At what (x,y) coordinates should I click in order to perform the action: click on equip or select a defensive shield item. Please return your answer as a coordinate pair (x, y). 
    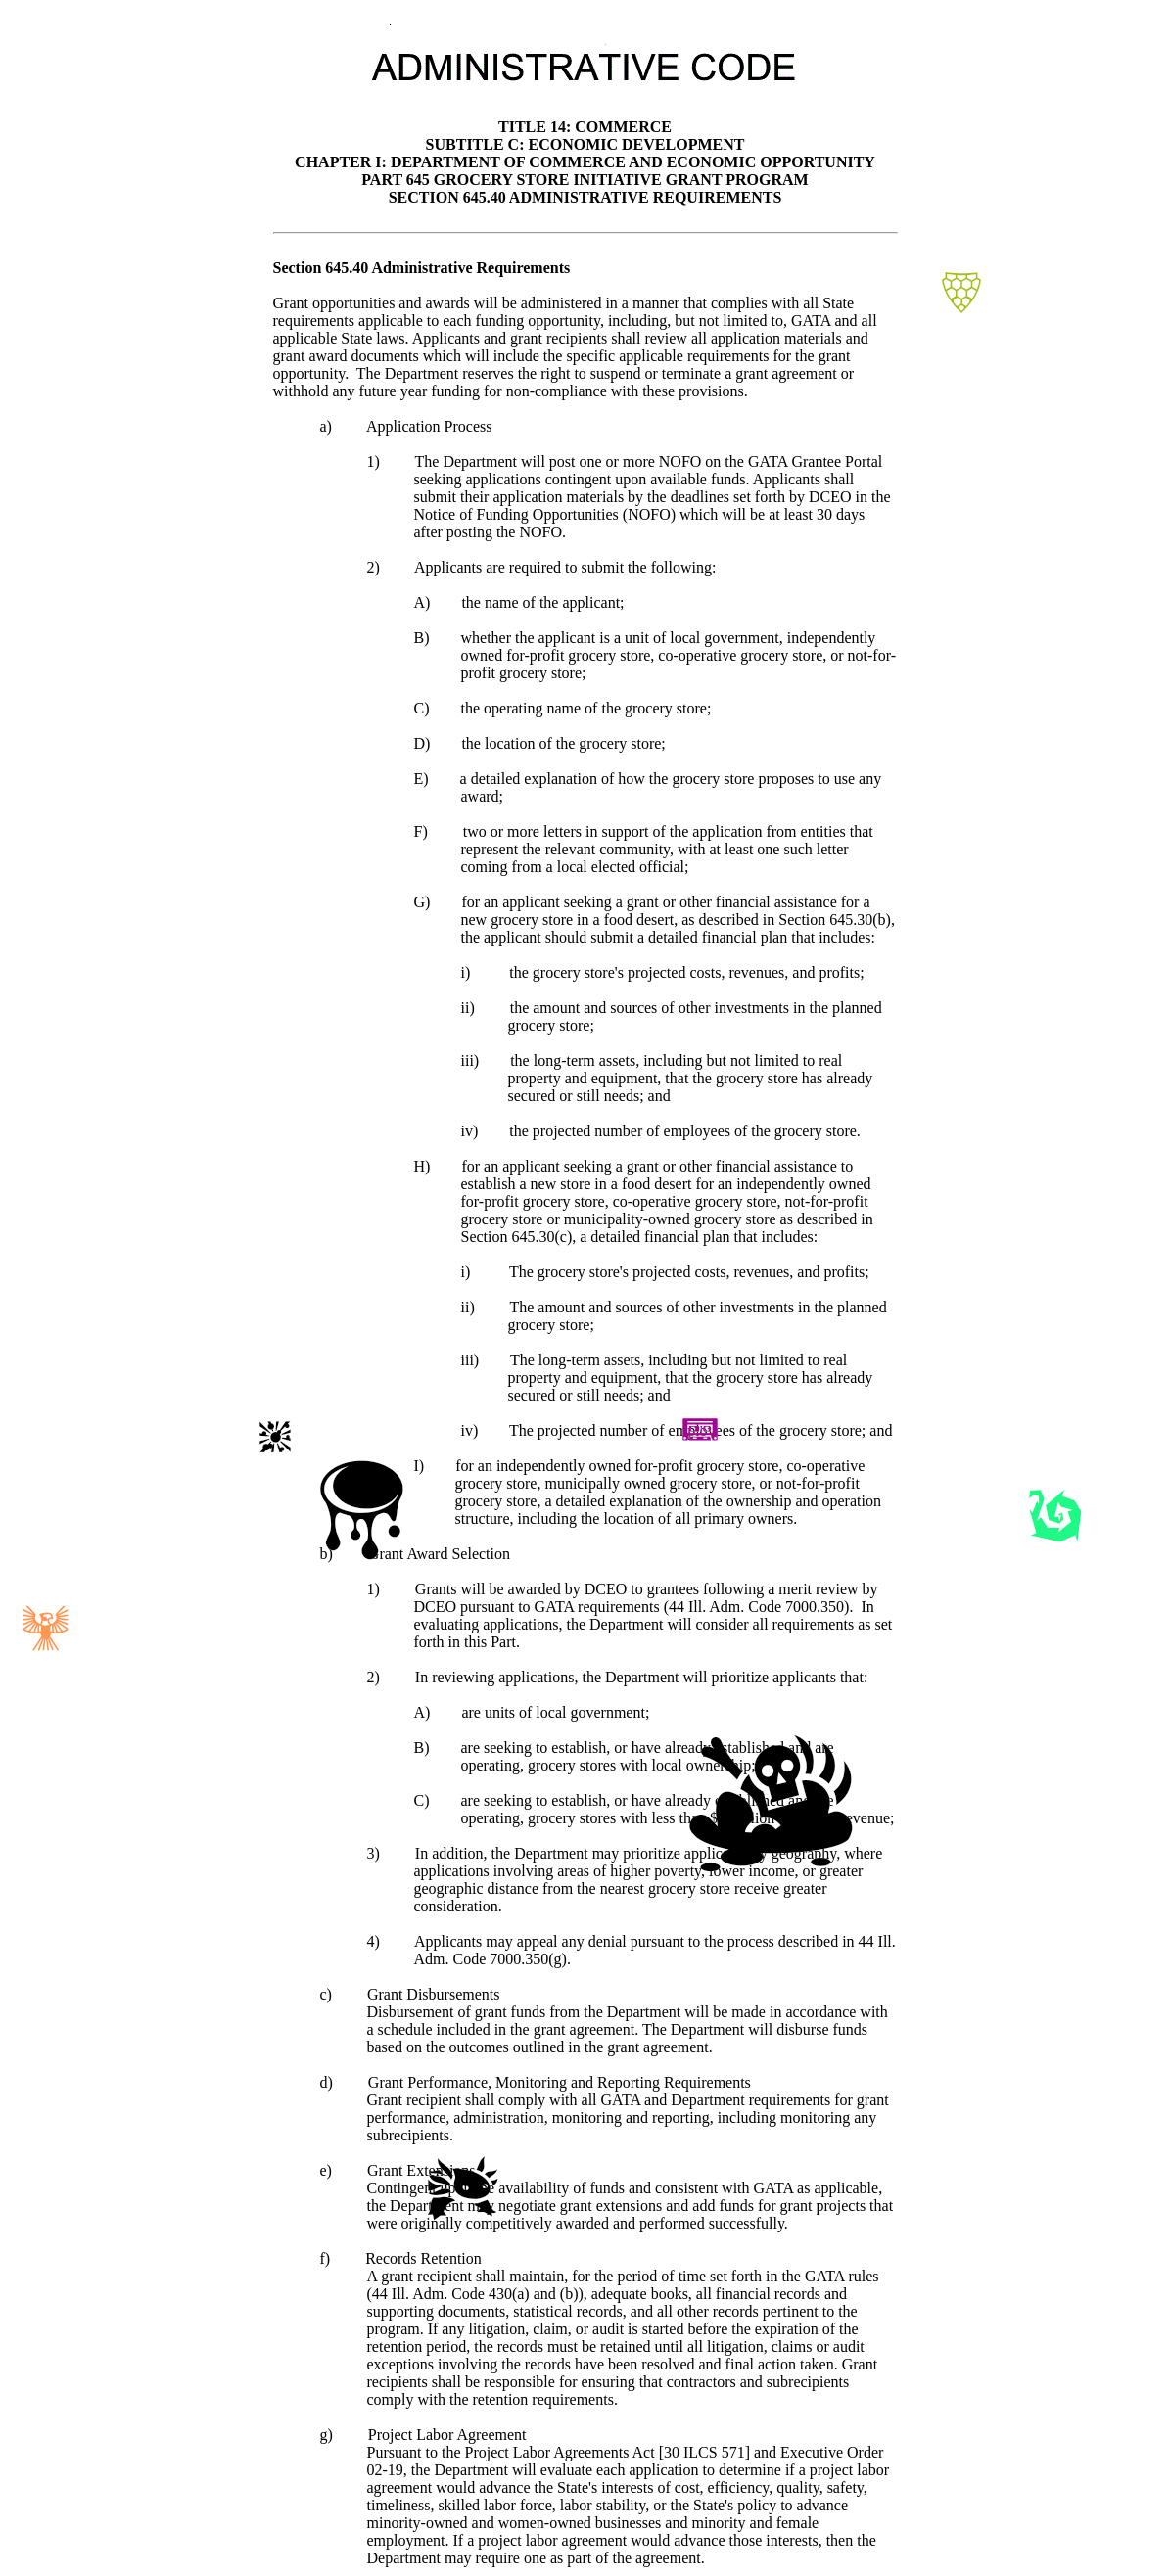
    Looking at the image, I should click on (961, 293).